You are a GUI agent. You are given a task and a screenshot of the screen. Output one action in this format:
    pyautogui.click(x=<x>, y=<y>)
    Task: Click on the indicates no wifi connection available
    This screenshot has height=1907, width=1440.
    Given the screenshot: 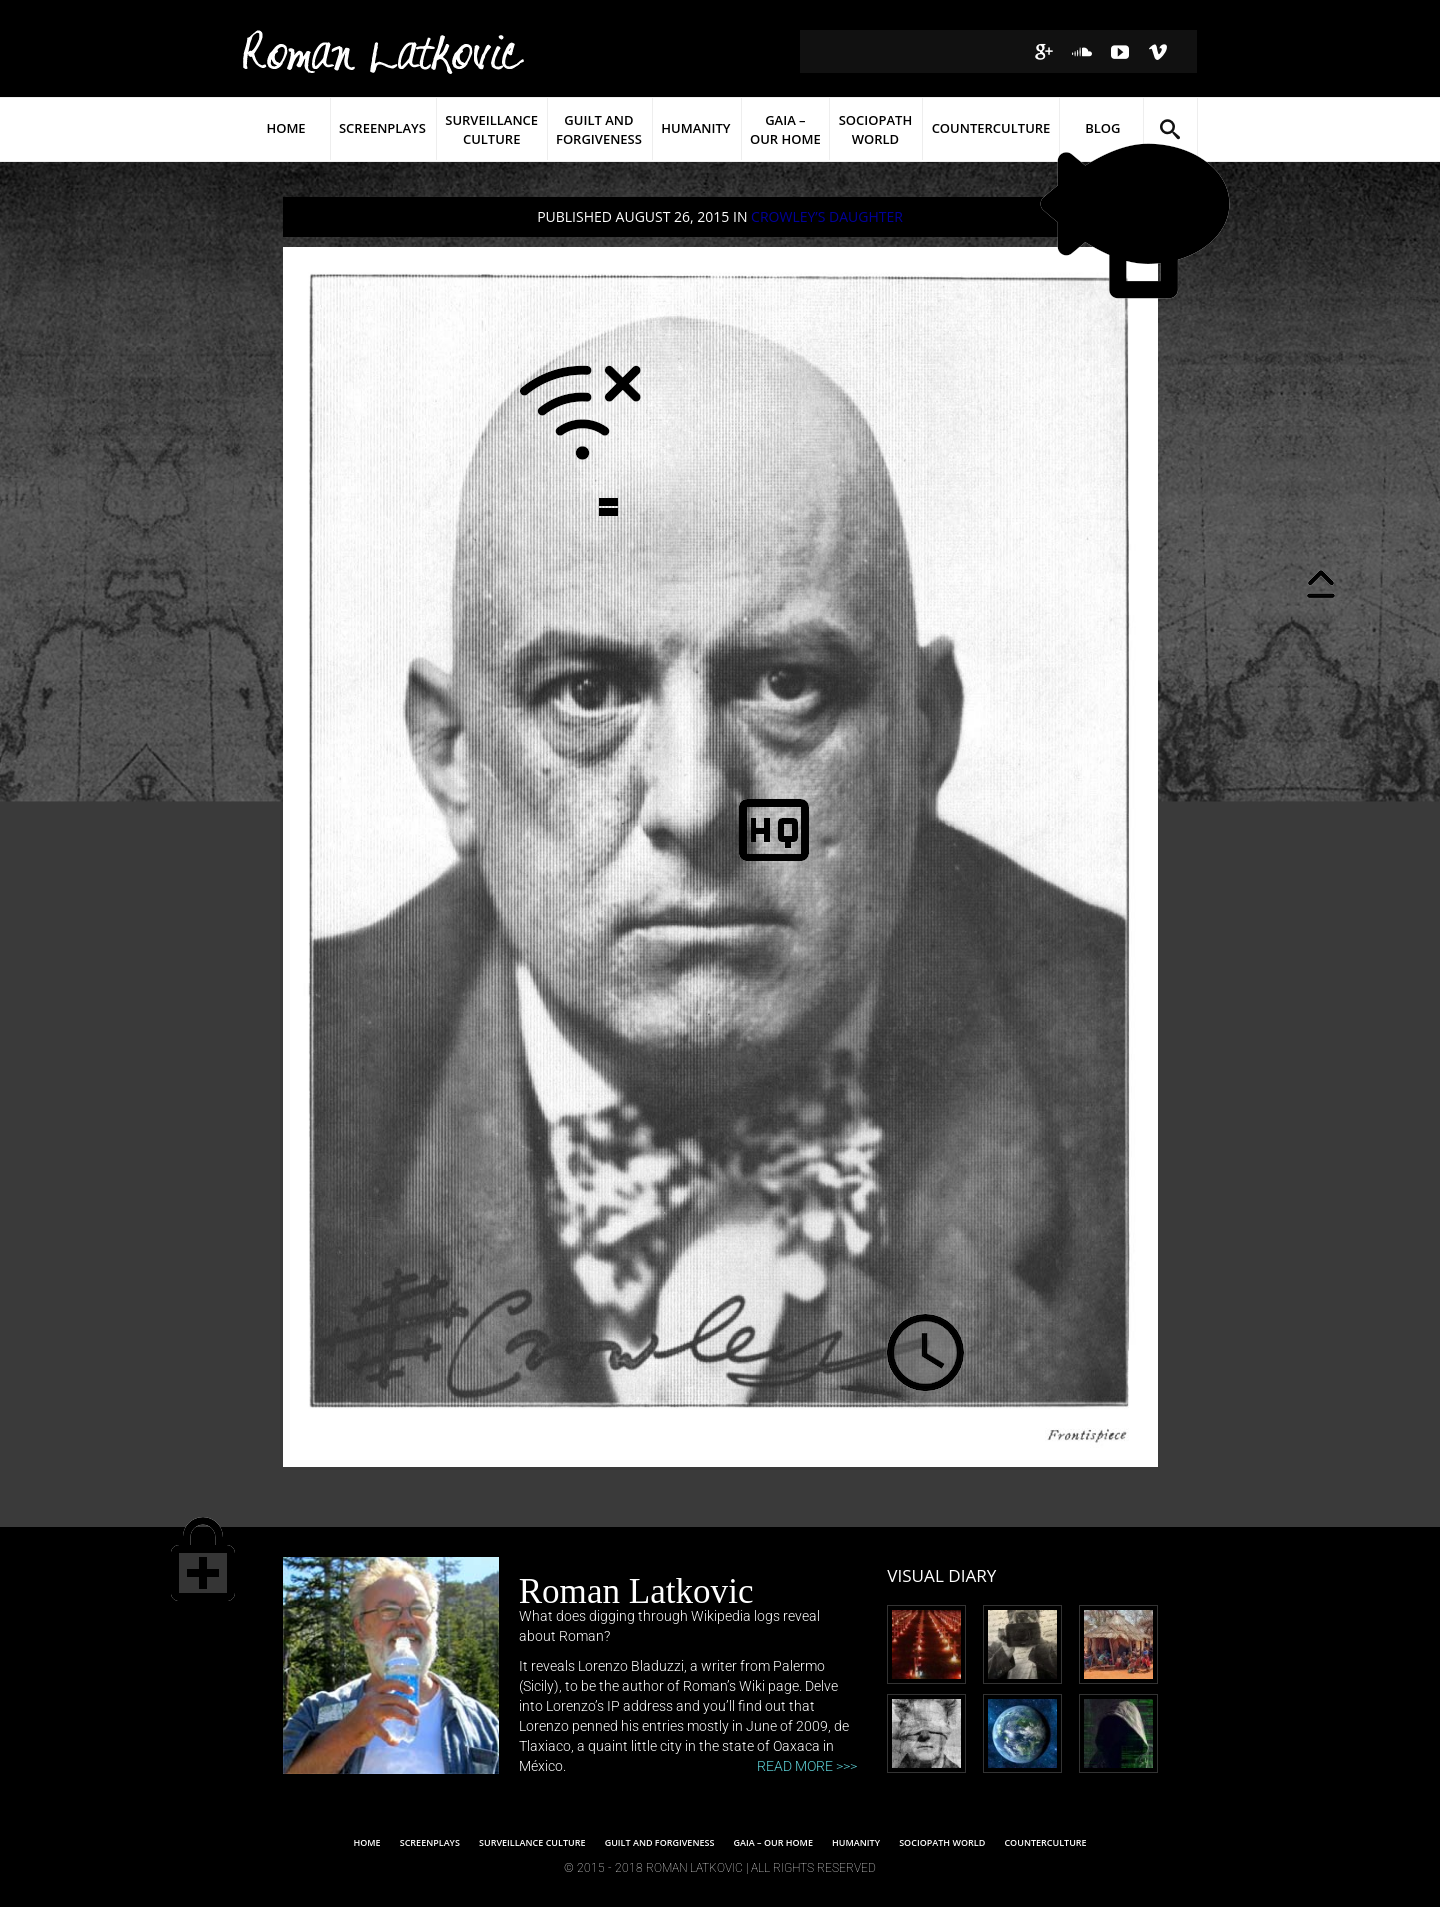 What is the action you would take?
    pyautogui.click(x=582, y=410)
    